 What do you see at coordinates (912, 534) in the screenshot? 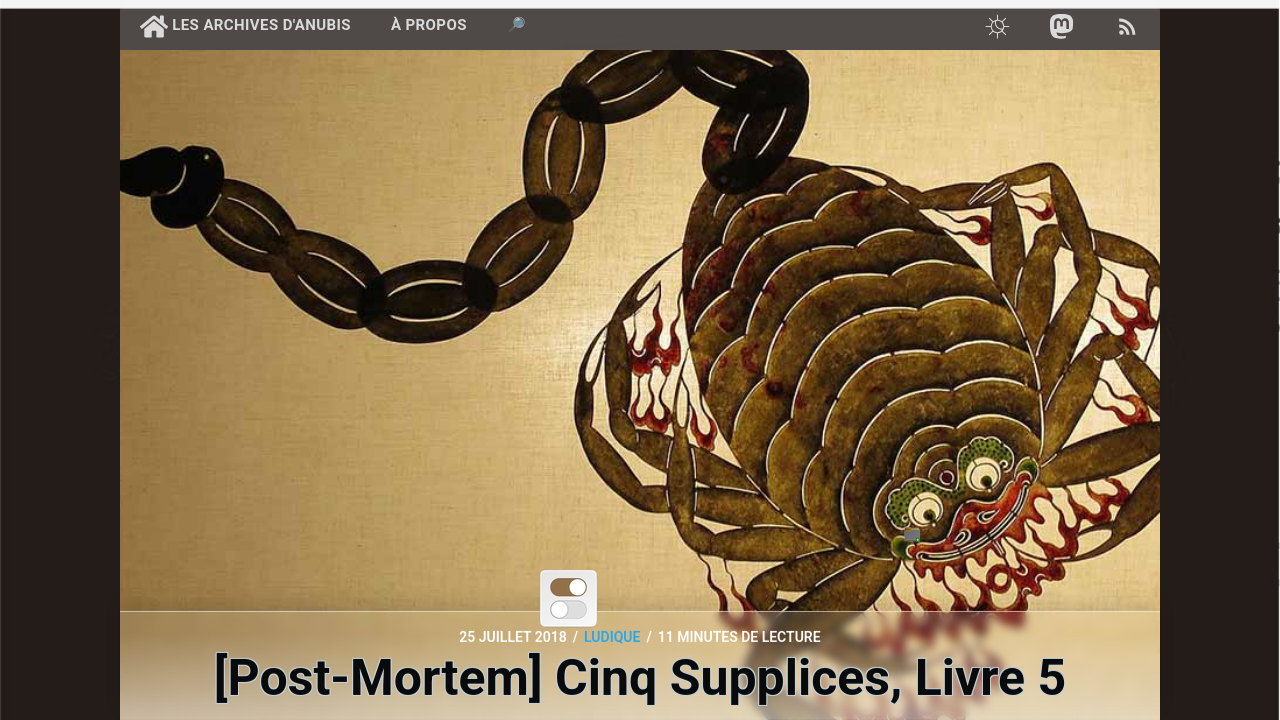
I see `create a new folder` at bounding box center [912, 534].